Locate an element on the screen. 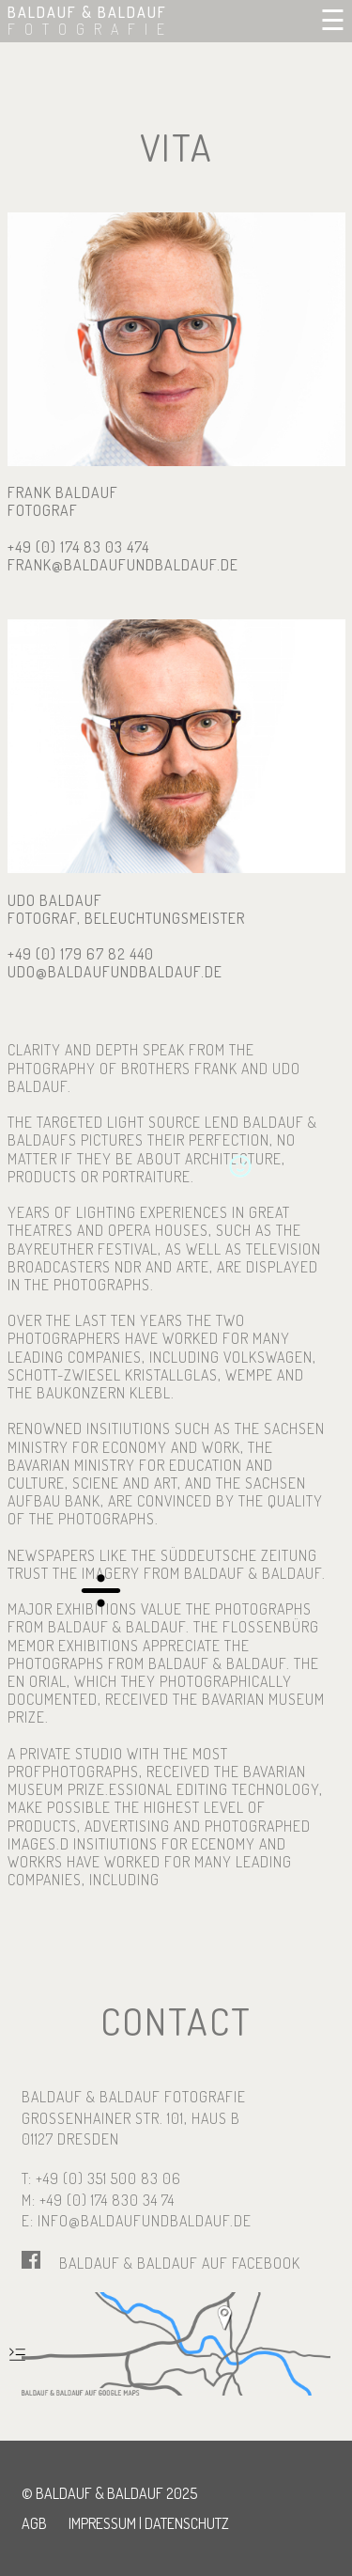 Image resolution: width=352 pixels, height=2576 pixels. perform division calculation is located at coordinates (100, 1590).